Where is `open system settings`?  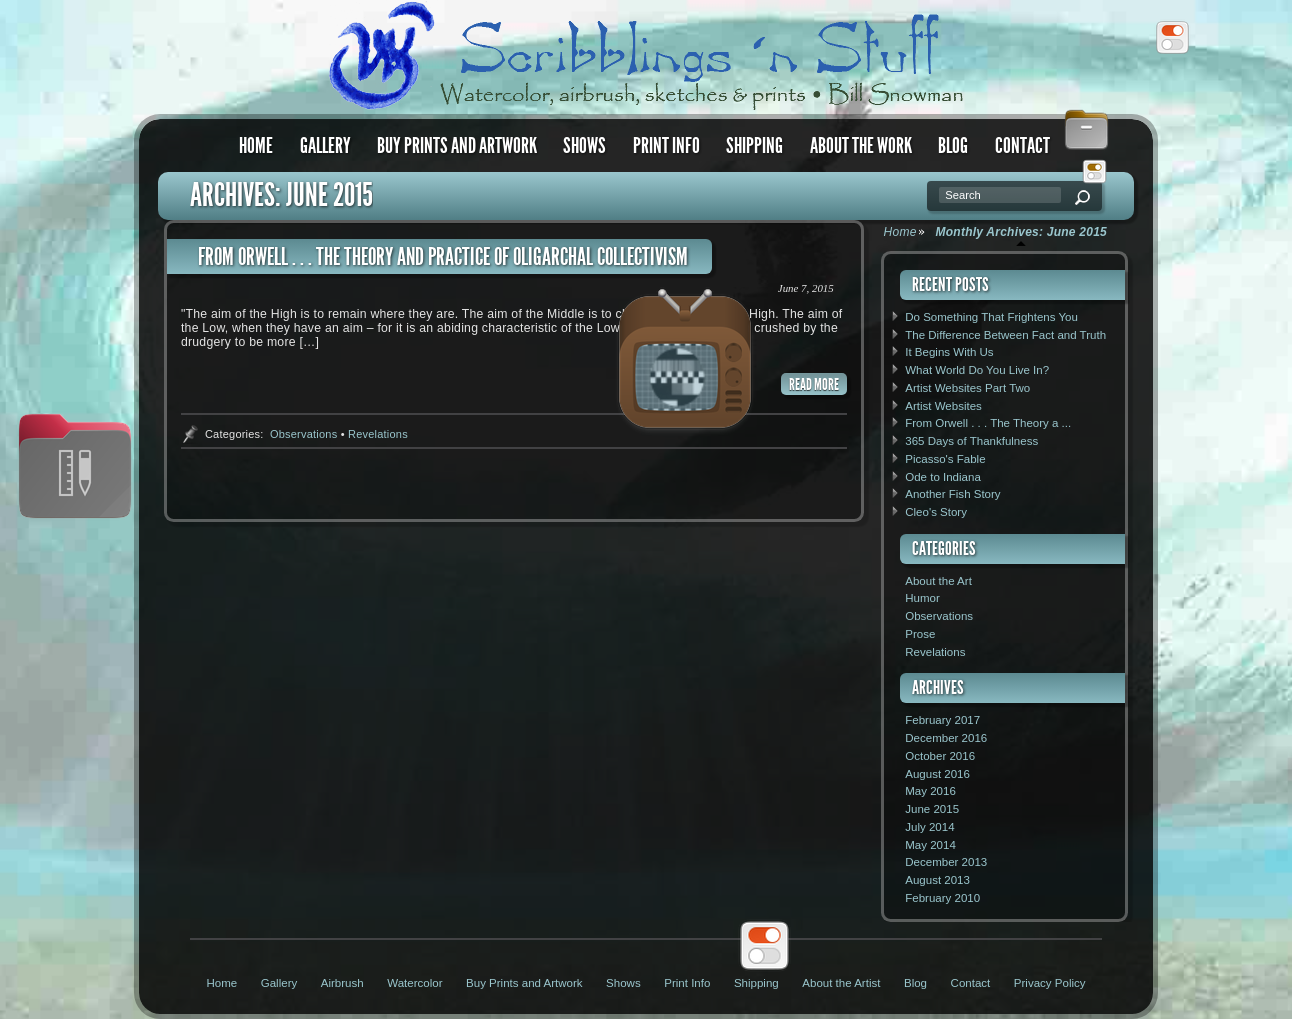
open system settings is located at coordinates (1172, 37).